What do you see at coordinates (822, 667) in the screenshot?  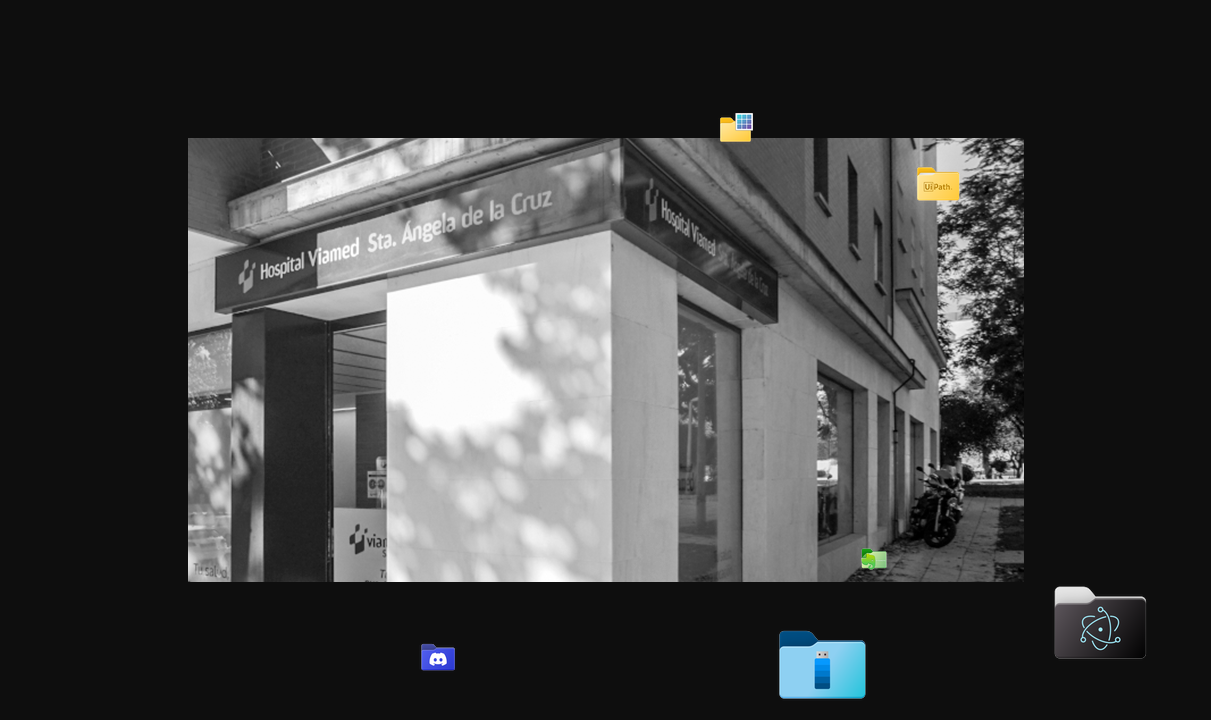 I see `open folder containing USB drive files` at bounding box center [822, 667].